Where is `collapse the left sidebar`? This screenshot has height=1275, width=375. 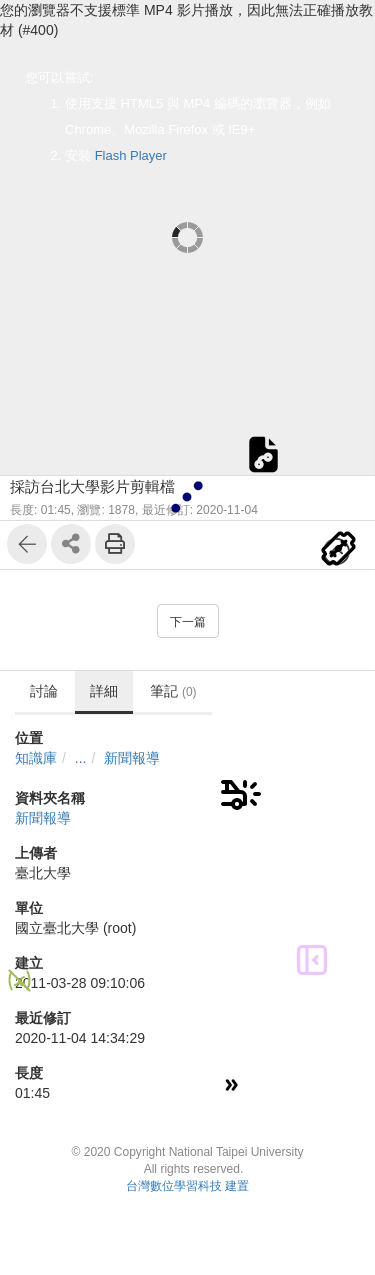
collapse the left sidebar is located at coordinates (312, 960).